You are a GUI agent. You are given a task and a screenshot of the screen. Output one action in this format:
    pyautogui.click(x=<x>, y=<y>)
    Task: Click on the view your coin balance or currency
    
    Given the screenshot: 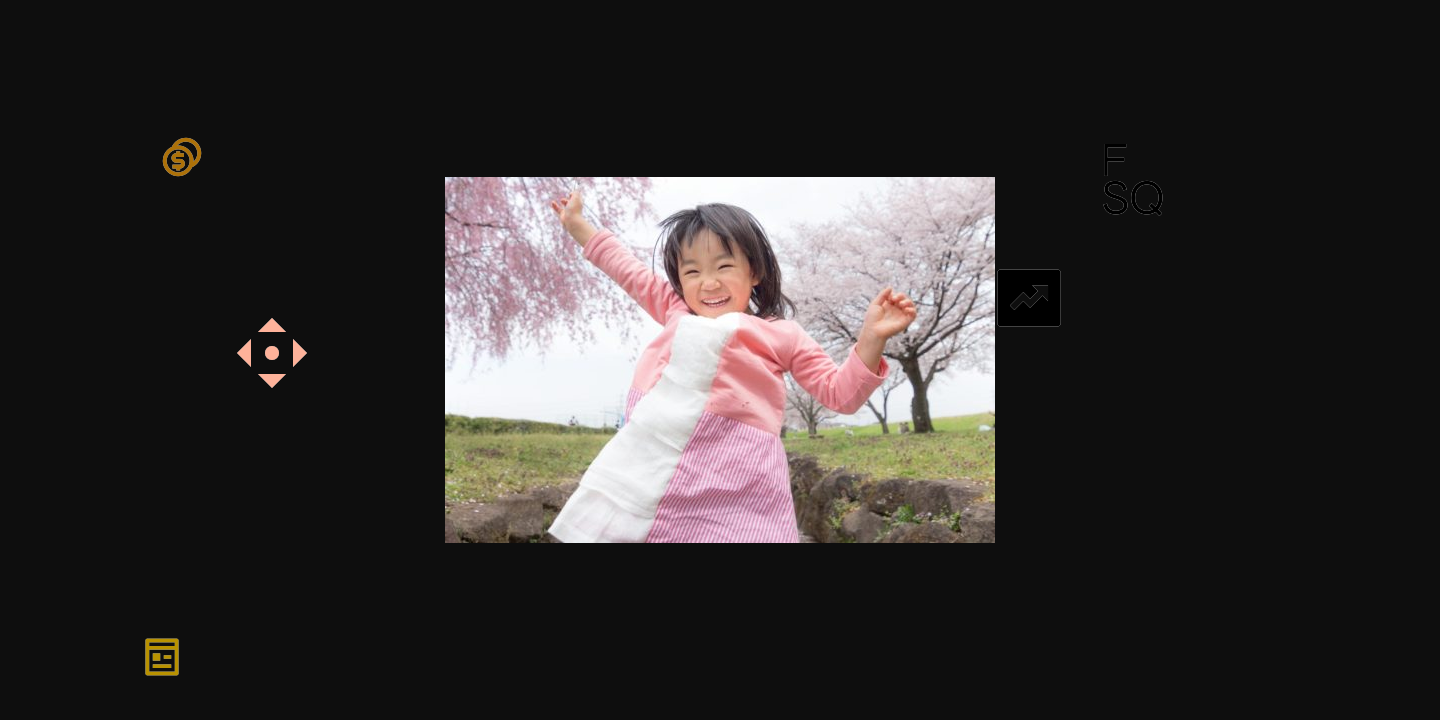 What is the action you would take?
    pyautogui.click(x=182, y=157)
    